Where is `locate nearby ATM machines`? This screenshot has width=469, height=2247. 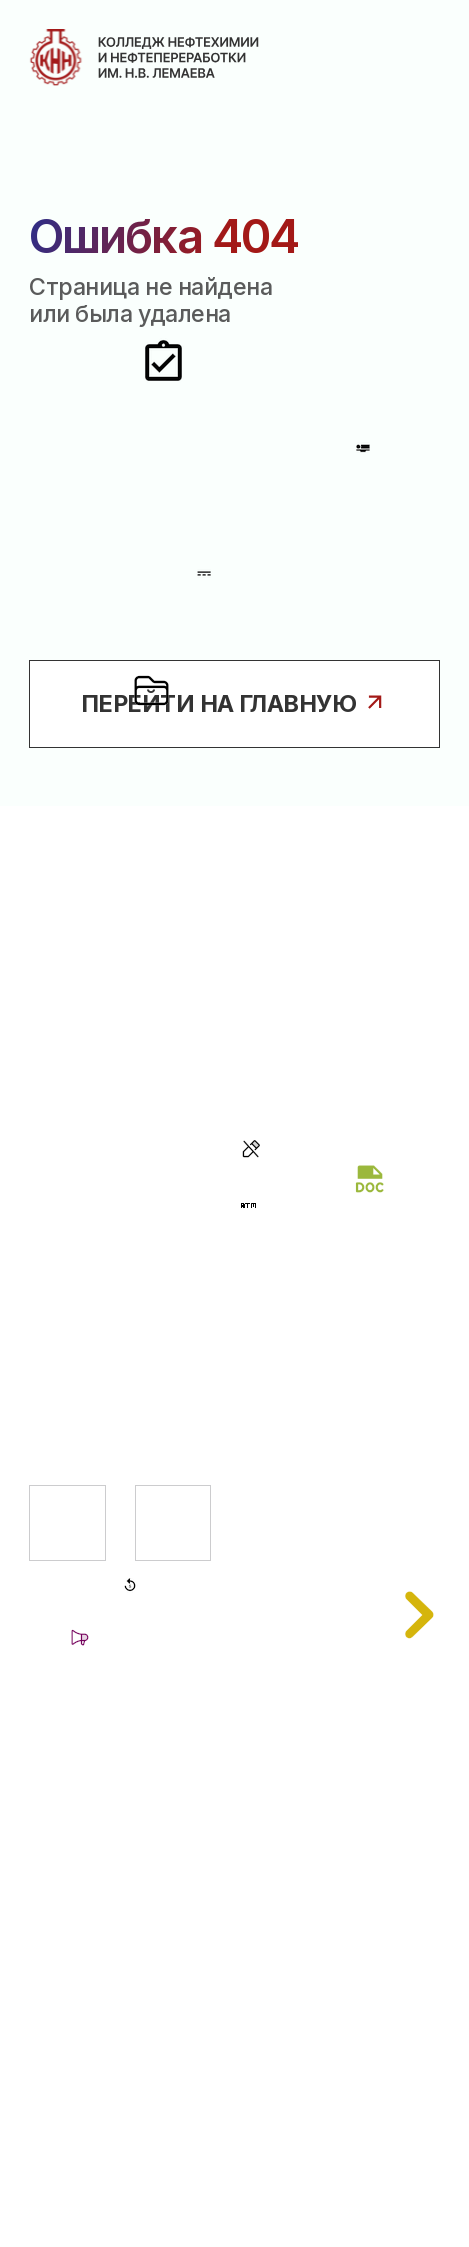
locate nearby ATM machines is located at coordinates (248, 1205).